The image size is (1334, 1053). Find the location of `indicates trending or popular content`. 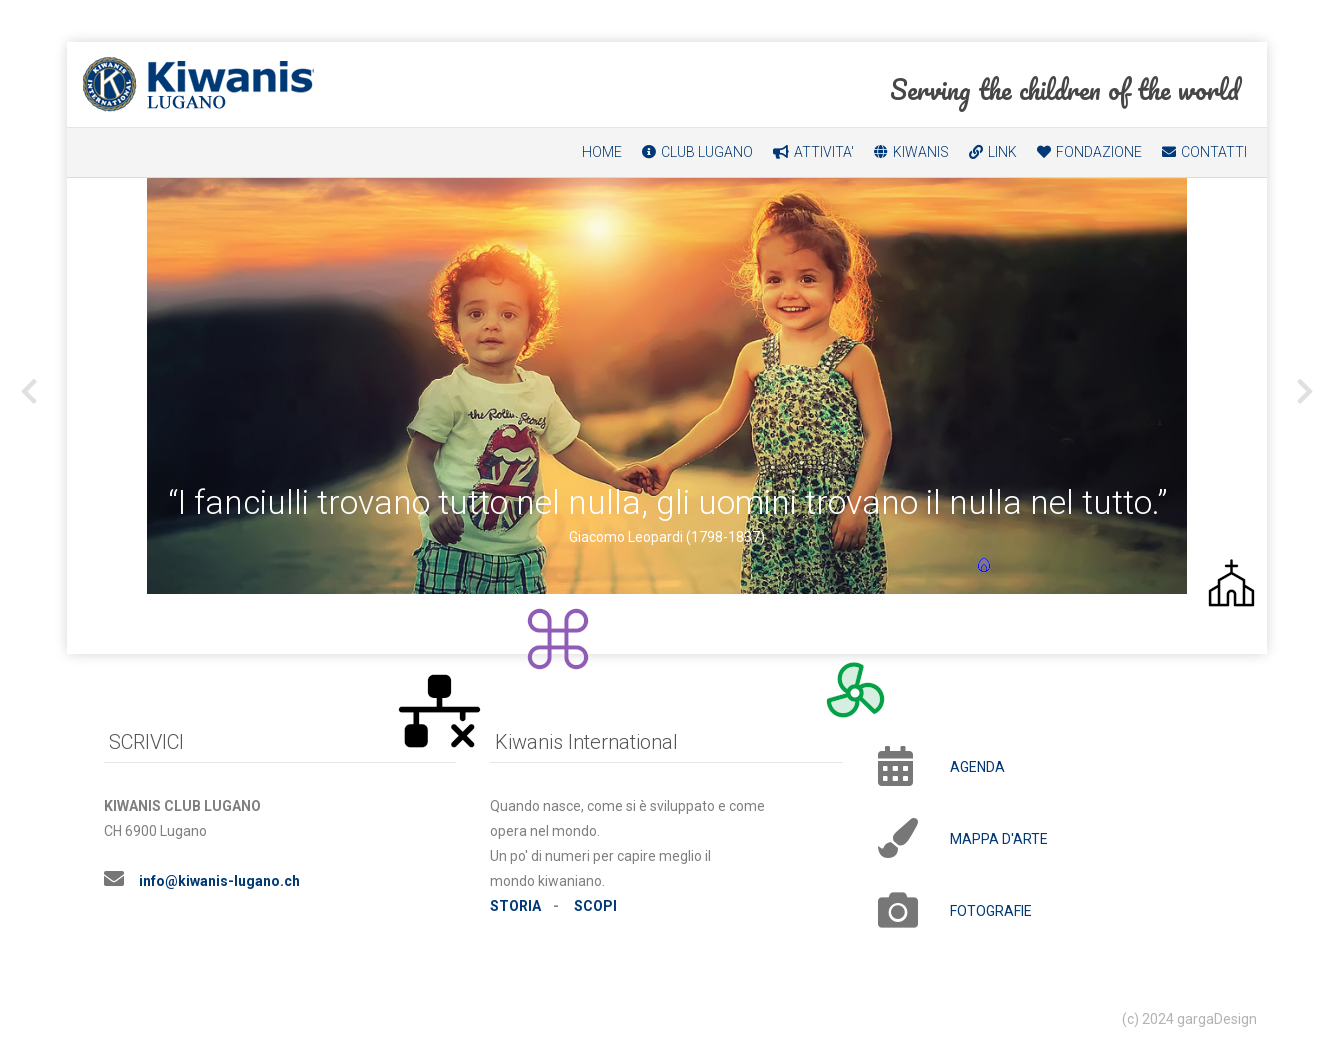

indicates trending or popular content is located at coordinates (984, 565).